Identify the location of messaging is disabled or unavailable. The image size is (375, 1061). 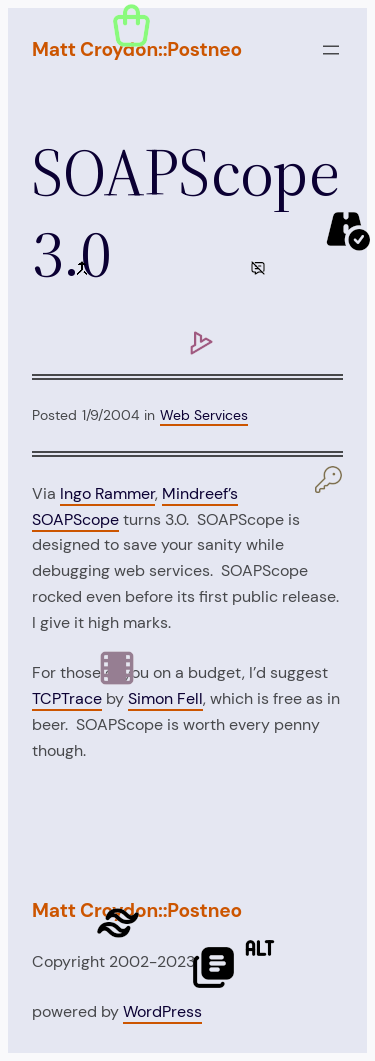
(258, 268).